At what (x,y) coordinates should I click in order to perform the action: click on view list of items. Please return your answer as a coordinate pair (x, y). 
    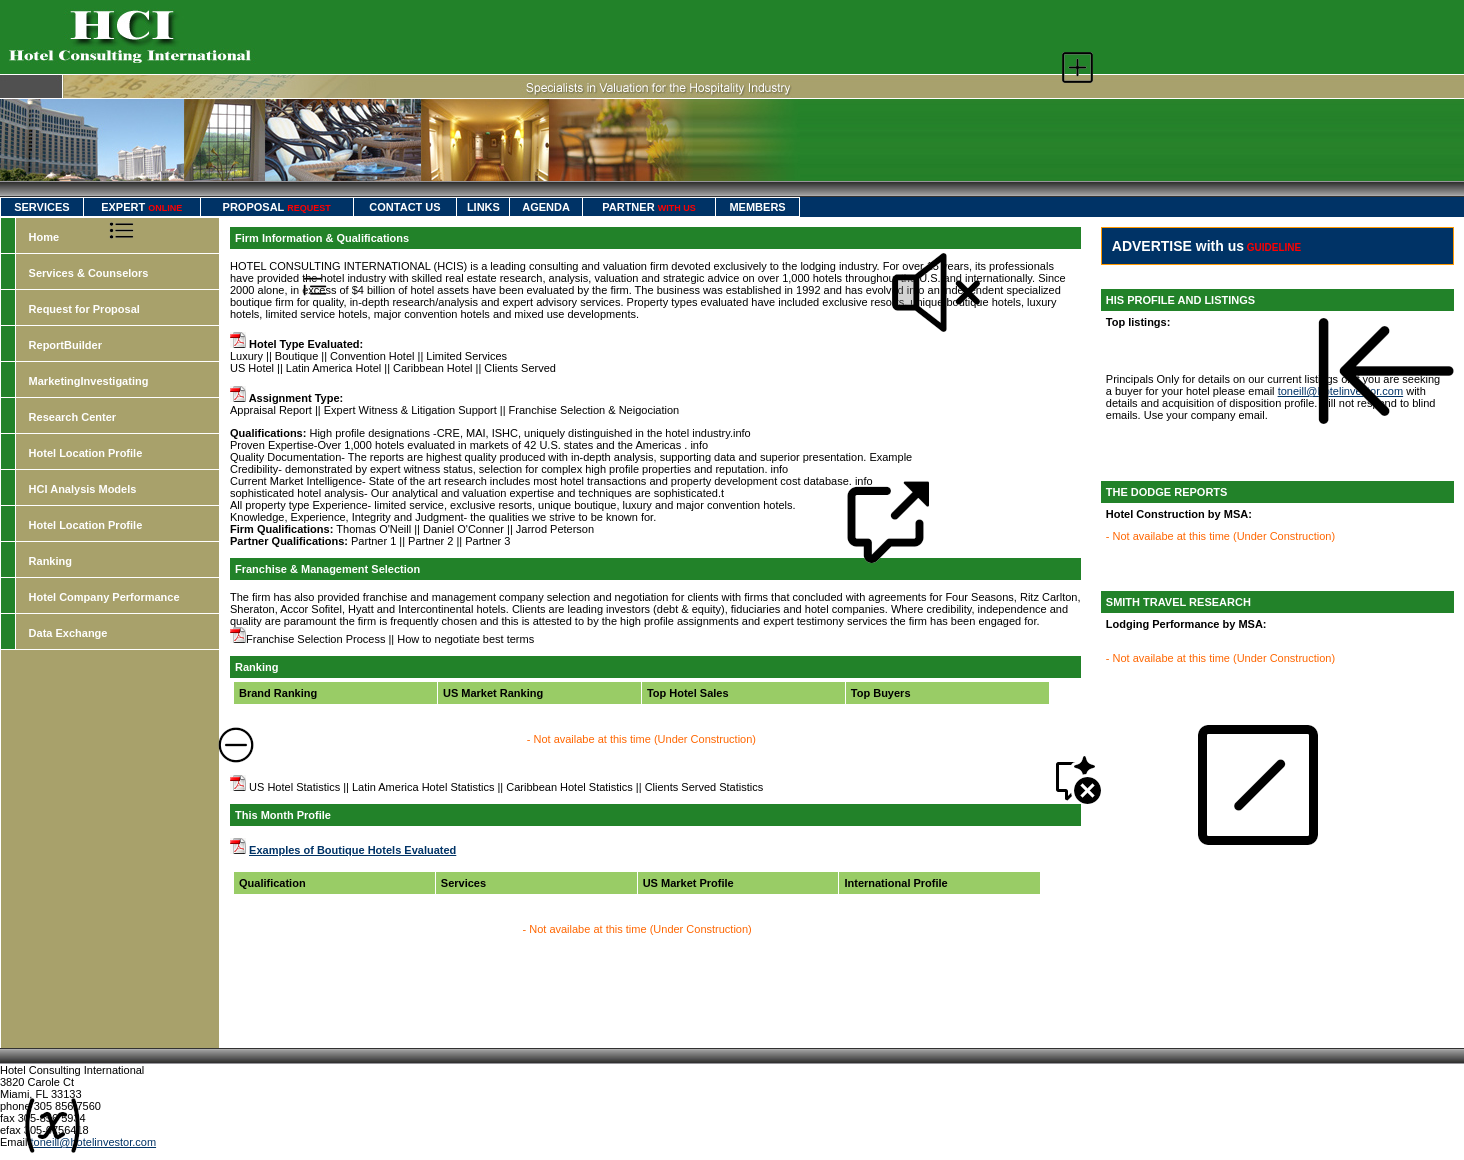
    Looking at the image, I should click on (121, 230).